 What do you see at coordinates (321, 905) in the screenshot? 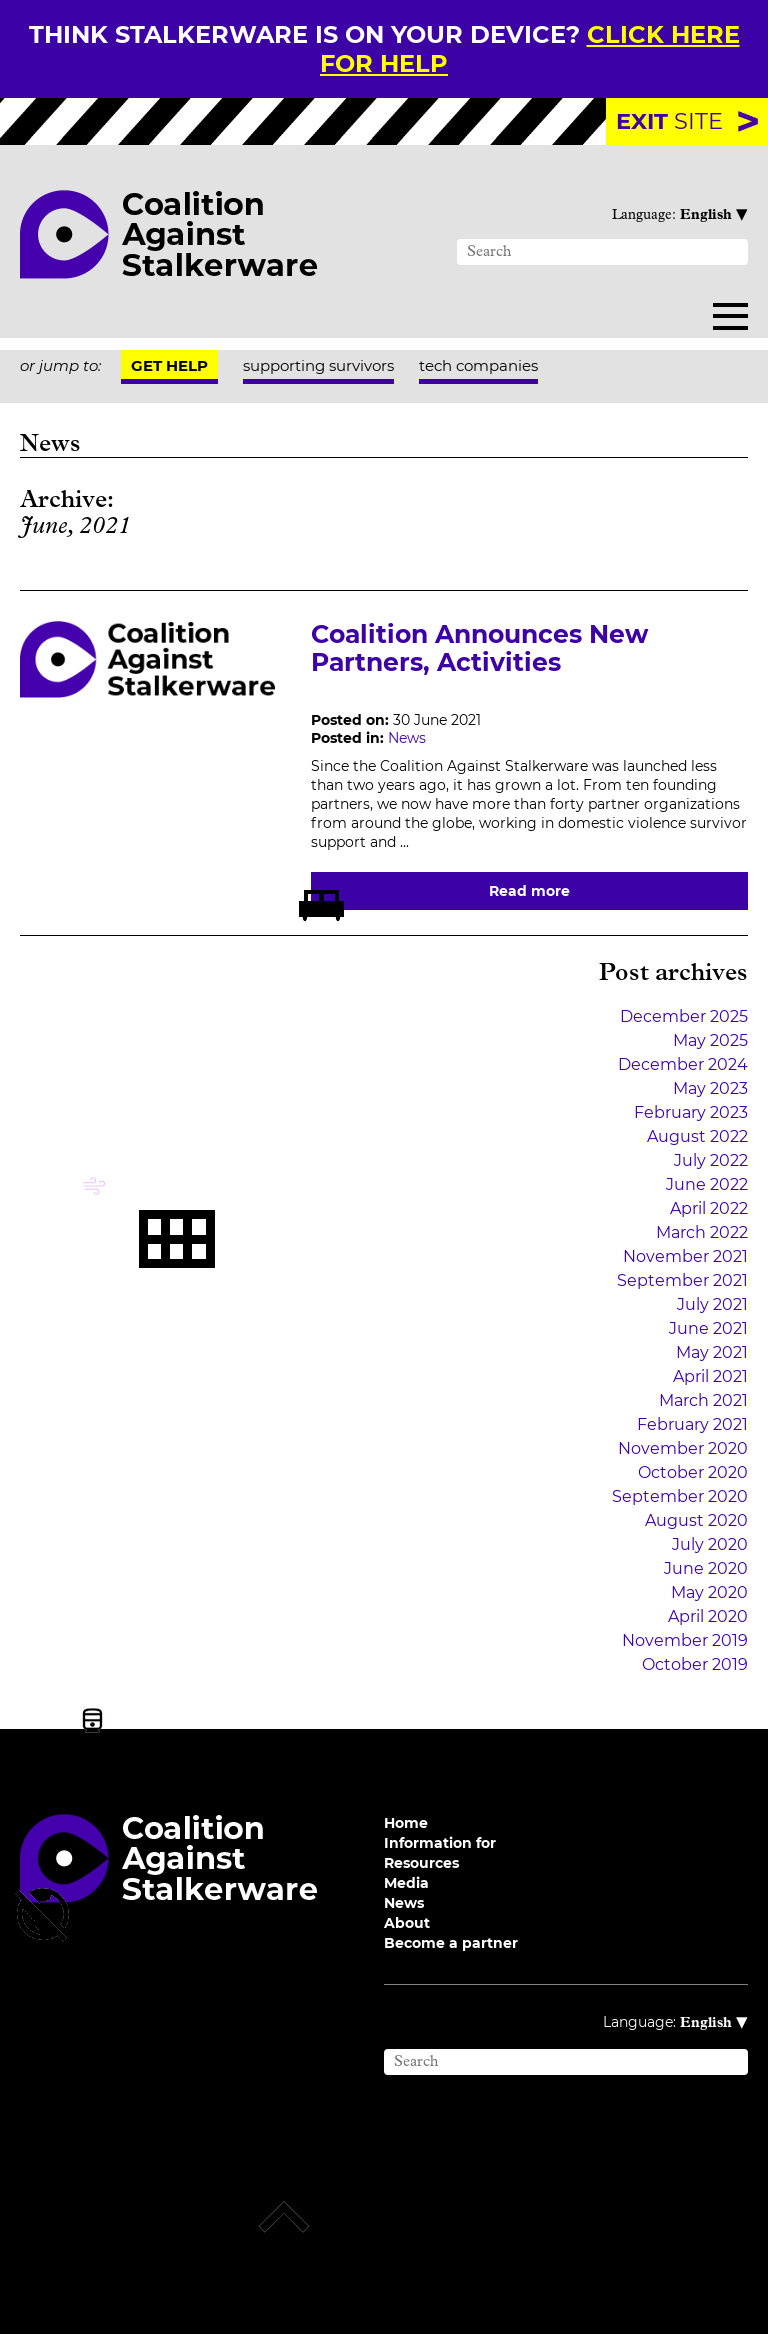
I see `view bedroom or sleeping accommodations` at bounding box center [321, 905].